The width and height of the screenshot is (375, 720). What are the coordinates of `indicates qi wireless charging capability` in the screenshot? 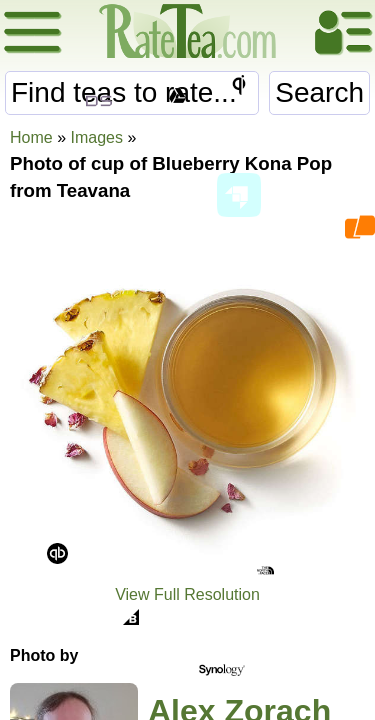 It's located at (239, 85).